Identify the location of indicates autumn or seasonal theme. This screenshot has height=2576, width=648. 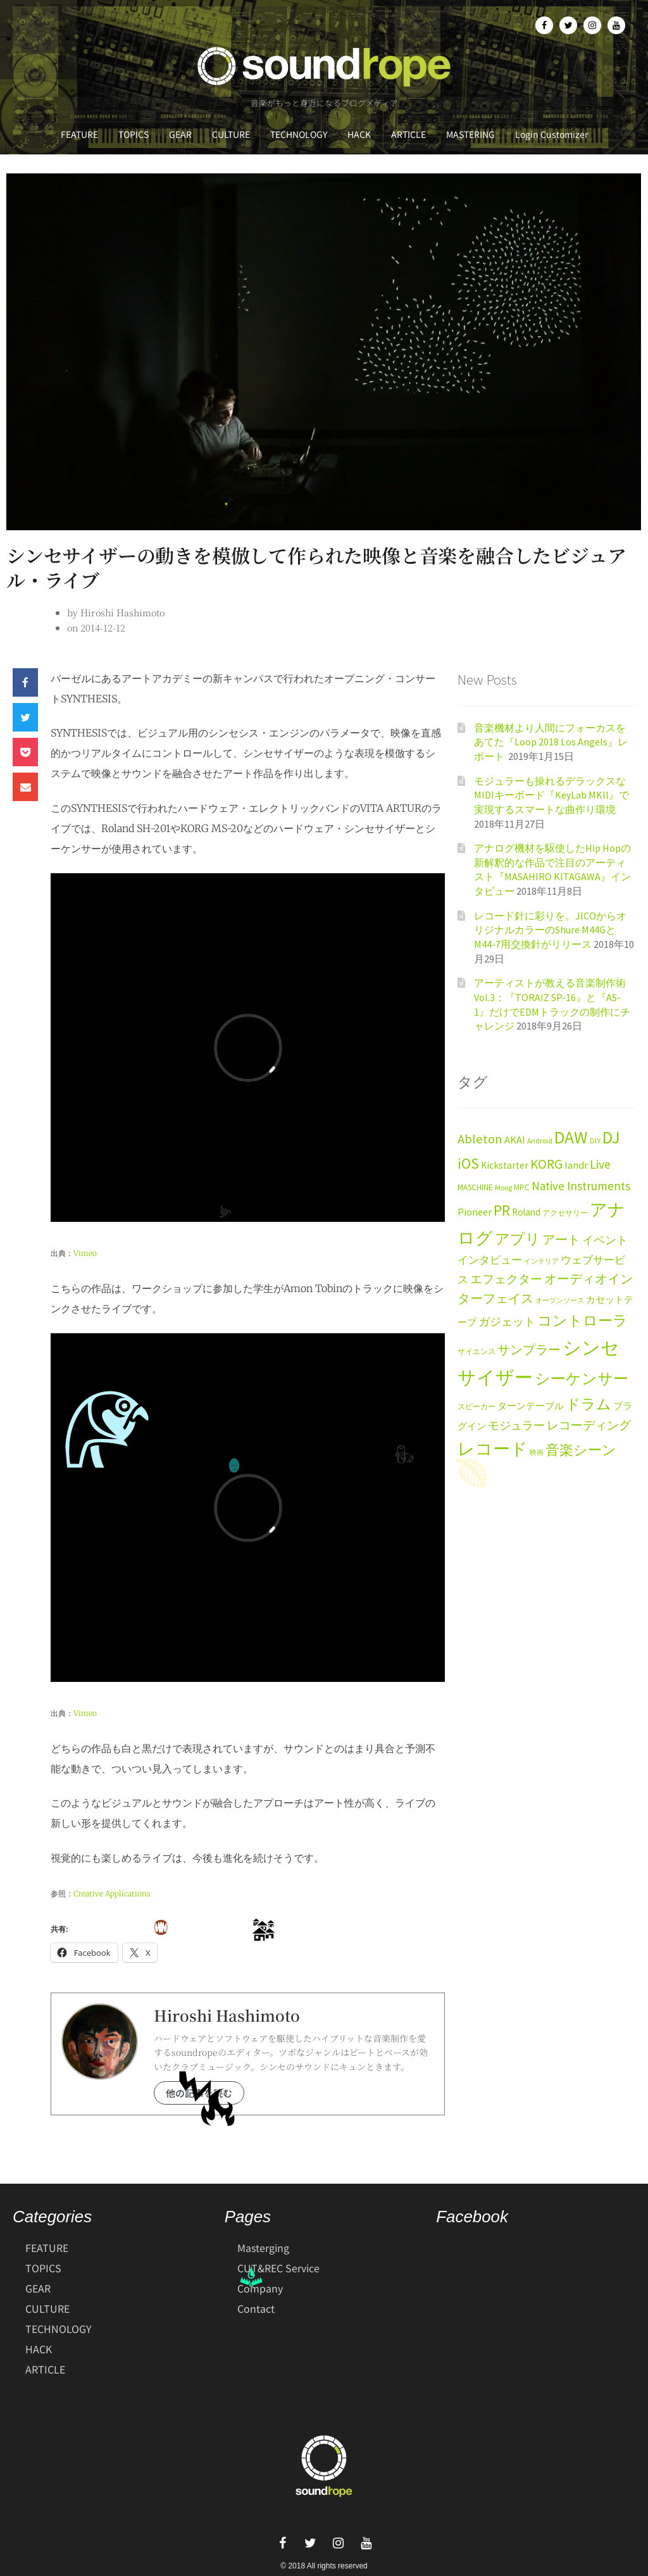
(471, 1473).